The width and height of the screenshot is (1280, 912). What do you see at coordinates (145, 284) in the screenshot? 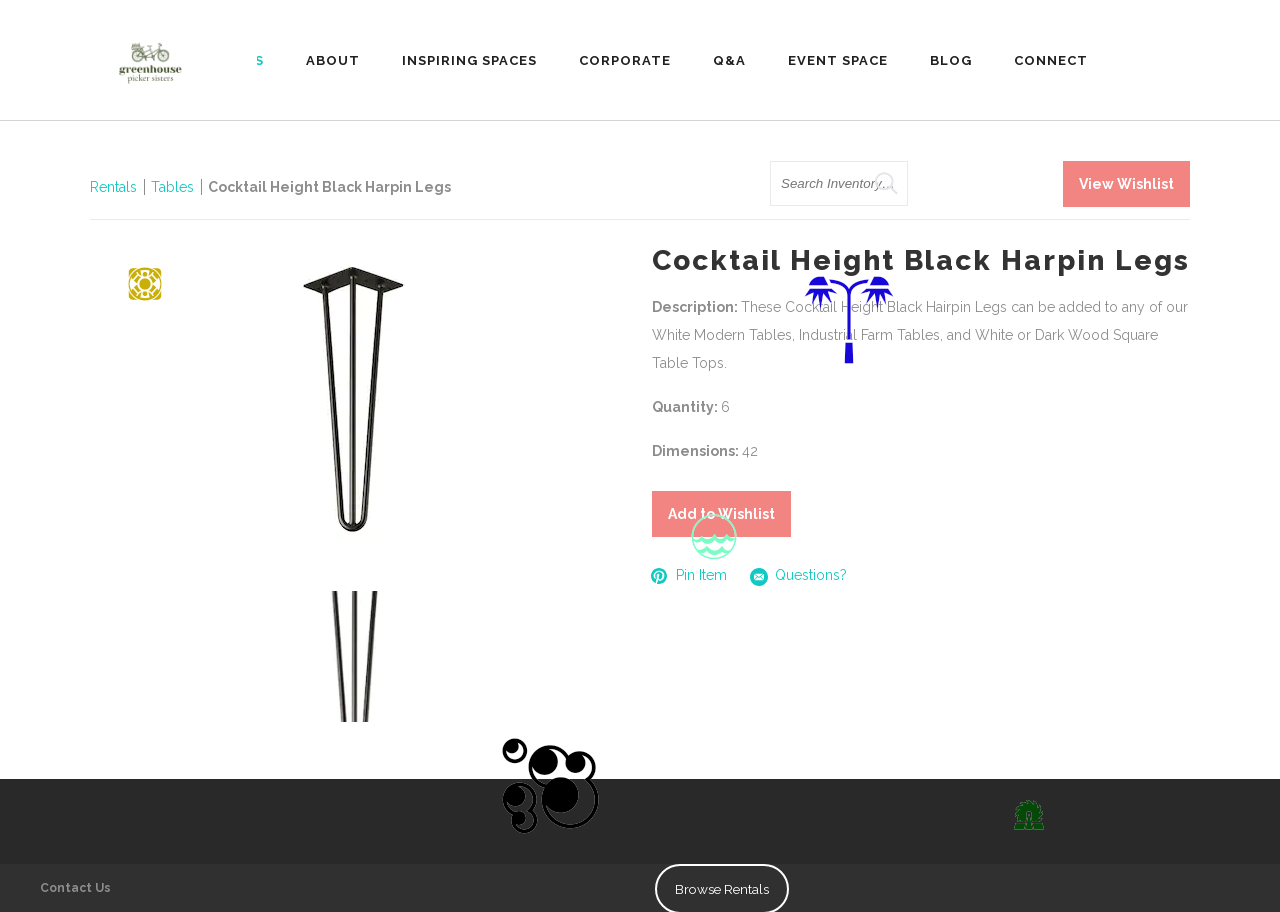
I see `abstract game achievement or badge icon` at bounding box center [145, 284].